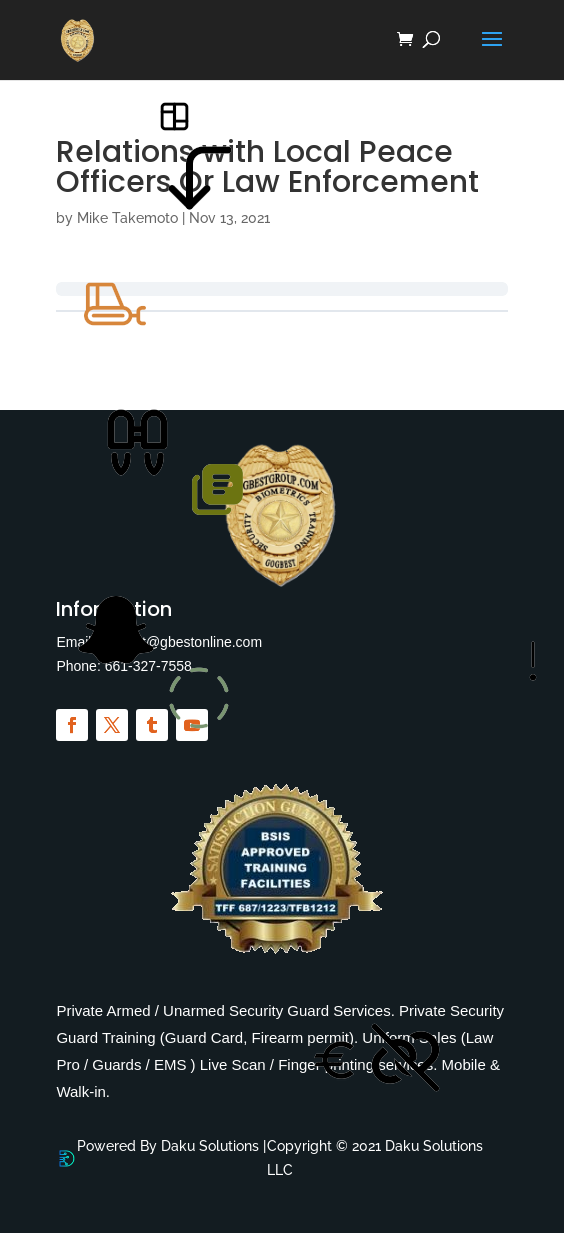 The image size is (564, 1233). I want to click on access jetpack or boost feature, so click(137, 442).